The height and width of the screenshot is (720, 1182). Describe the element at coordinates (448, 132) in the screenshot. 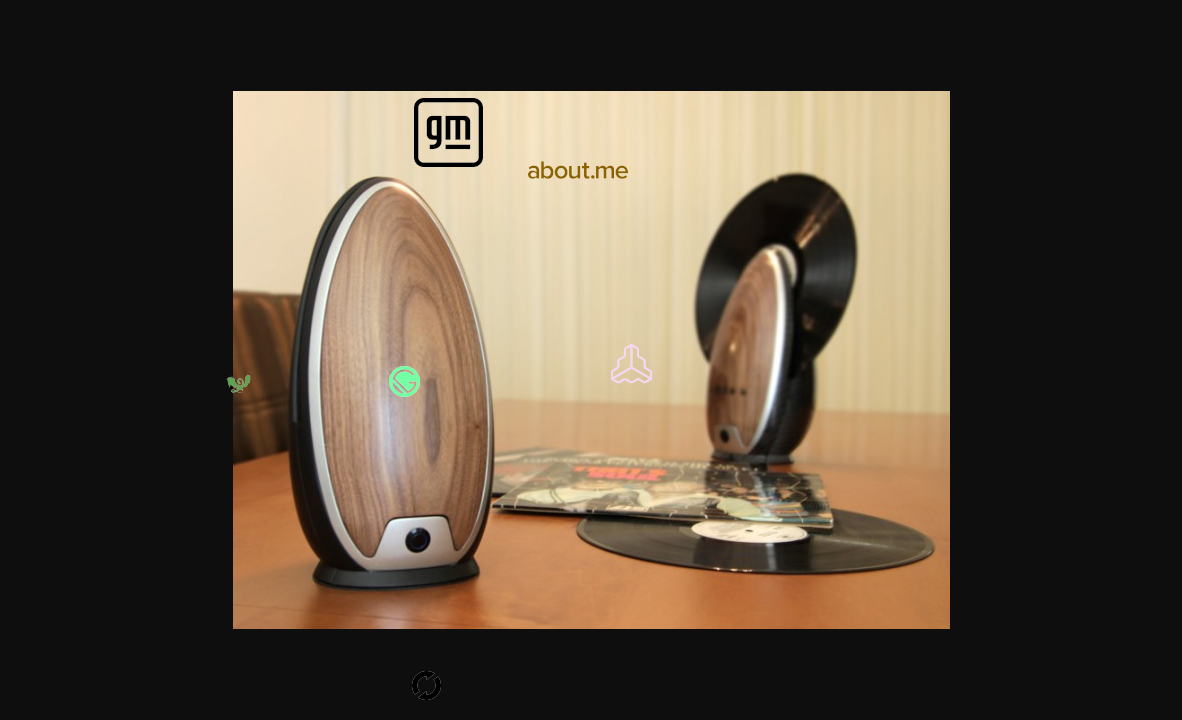

I see `general motors company logo` at that location.